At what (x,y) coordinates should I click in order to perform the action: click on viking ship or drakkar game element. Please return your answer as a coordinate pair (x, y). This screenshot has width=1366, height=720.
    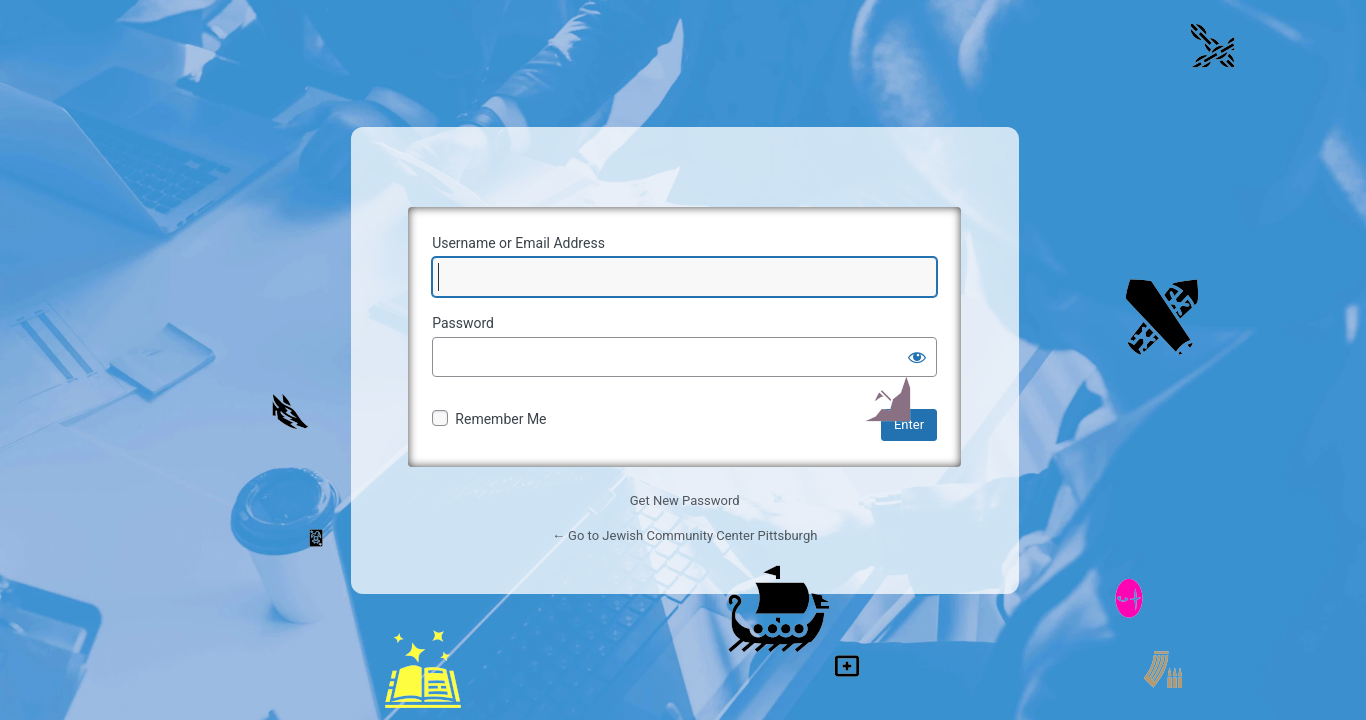
    Looking at the image, I should click on (778, 614).